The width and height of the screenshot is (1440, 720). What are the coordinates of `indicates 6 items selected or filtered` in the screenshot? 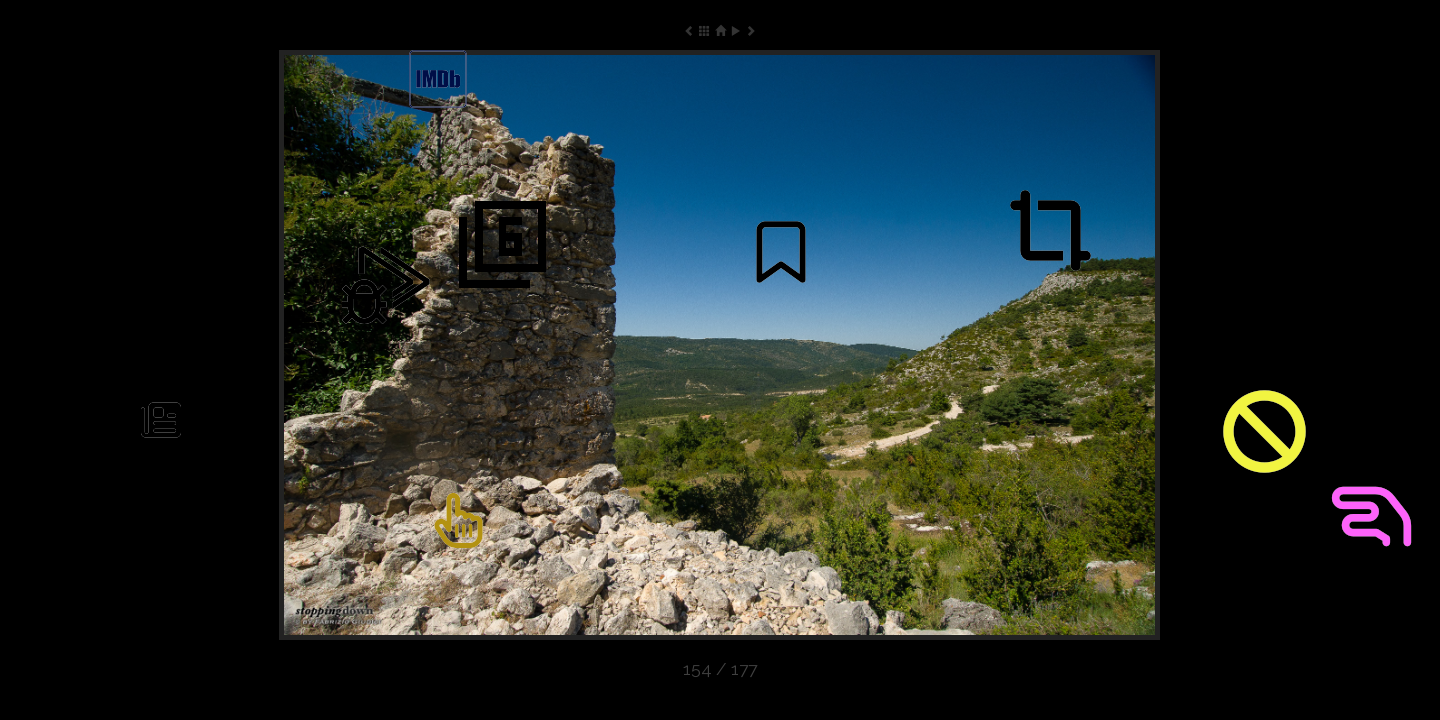 It's located at (502, 244).